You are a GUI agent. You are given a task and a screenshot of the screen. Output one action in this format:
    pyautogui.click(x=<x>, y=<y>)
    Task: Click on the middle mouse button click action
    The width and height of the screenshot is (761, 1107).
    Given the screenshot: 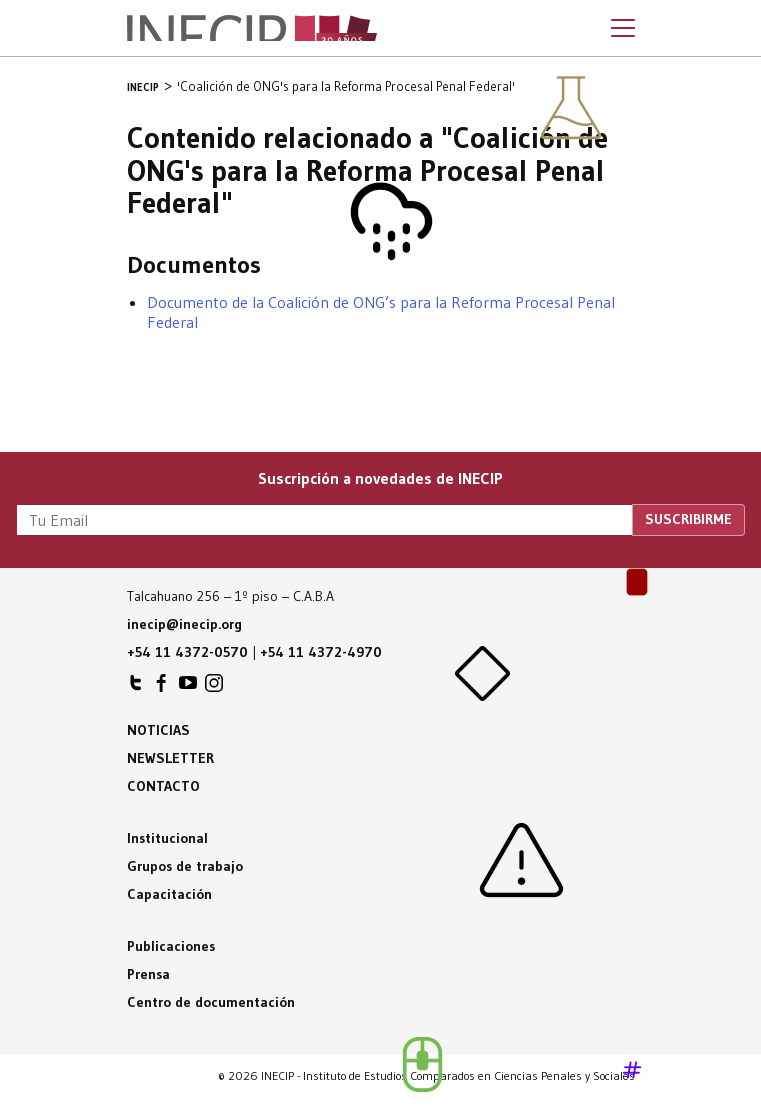 What is the action you would take?
    pyautogui.click(x=422, y=1064)
    